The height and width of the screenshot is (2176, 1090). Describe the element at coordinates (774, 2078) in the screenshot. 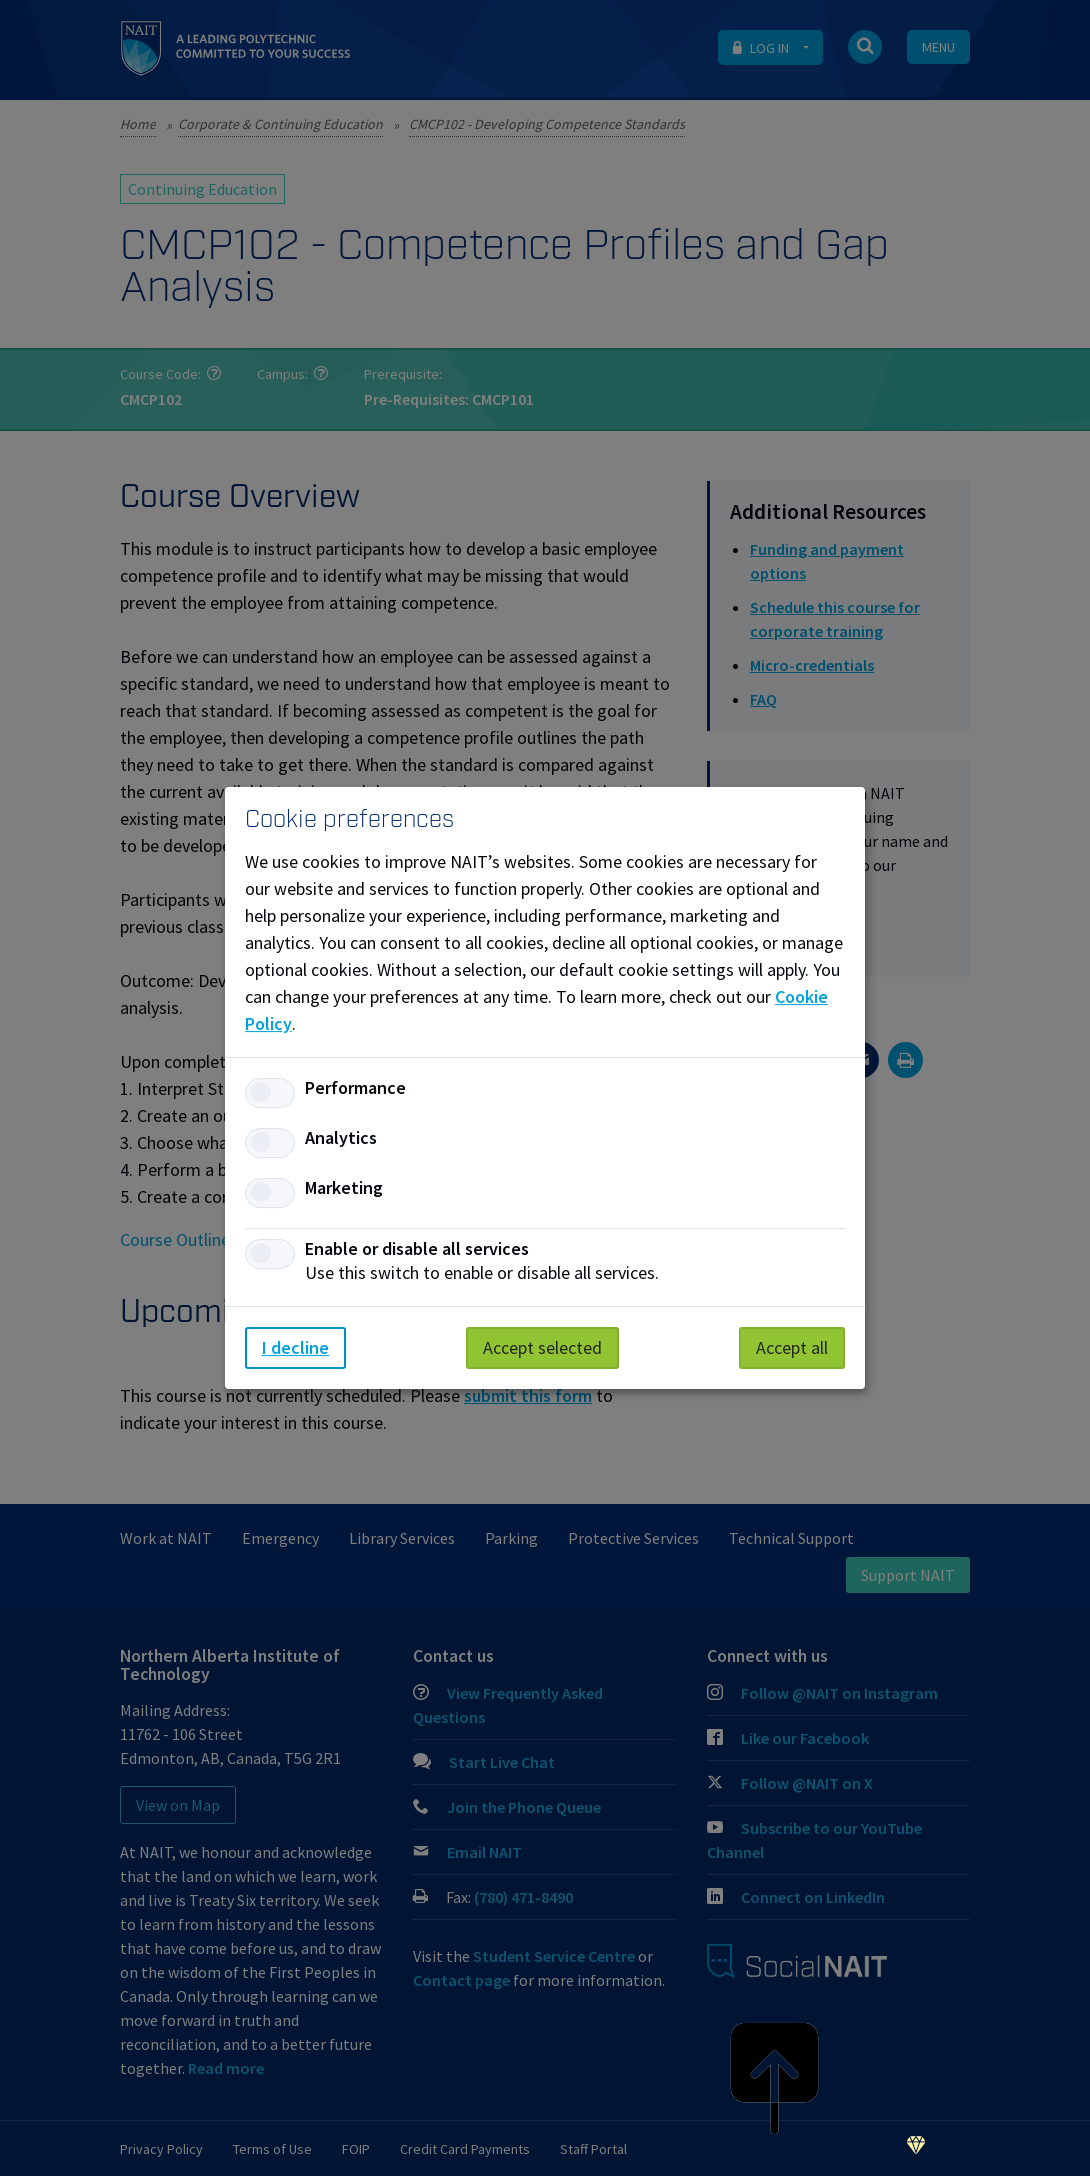

I see `upload or push content to a server` at that location.